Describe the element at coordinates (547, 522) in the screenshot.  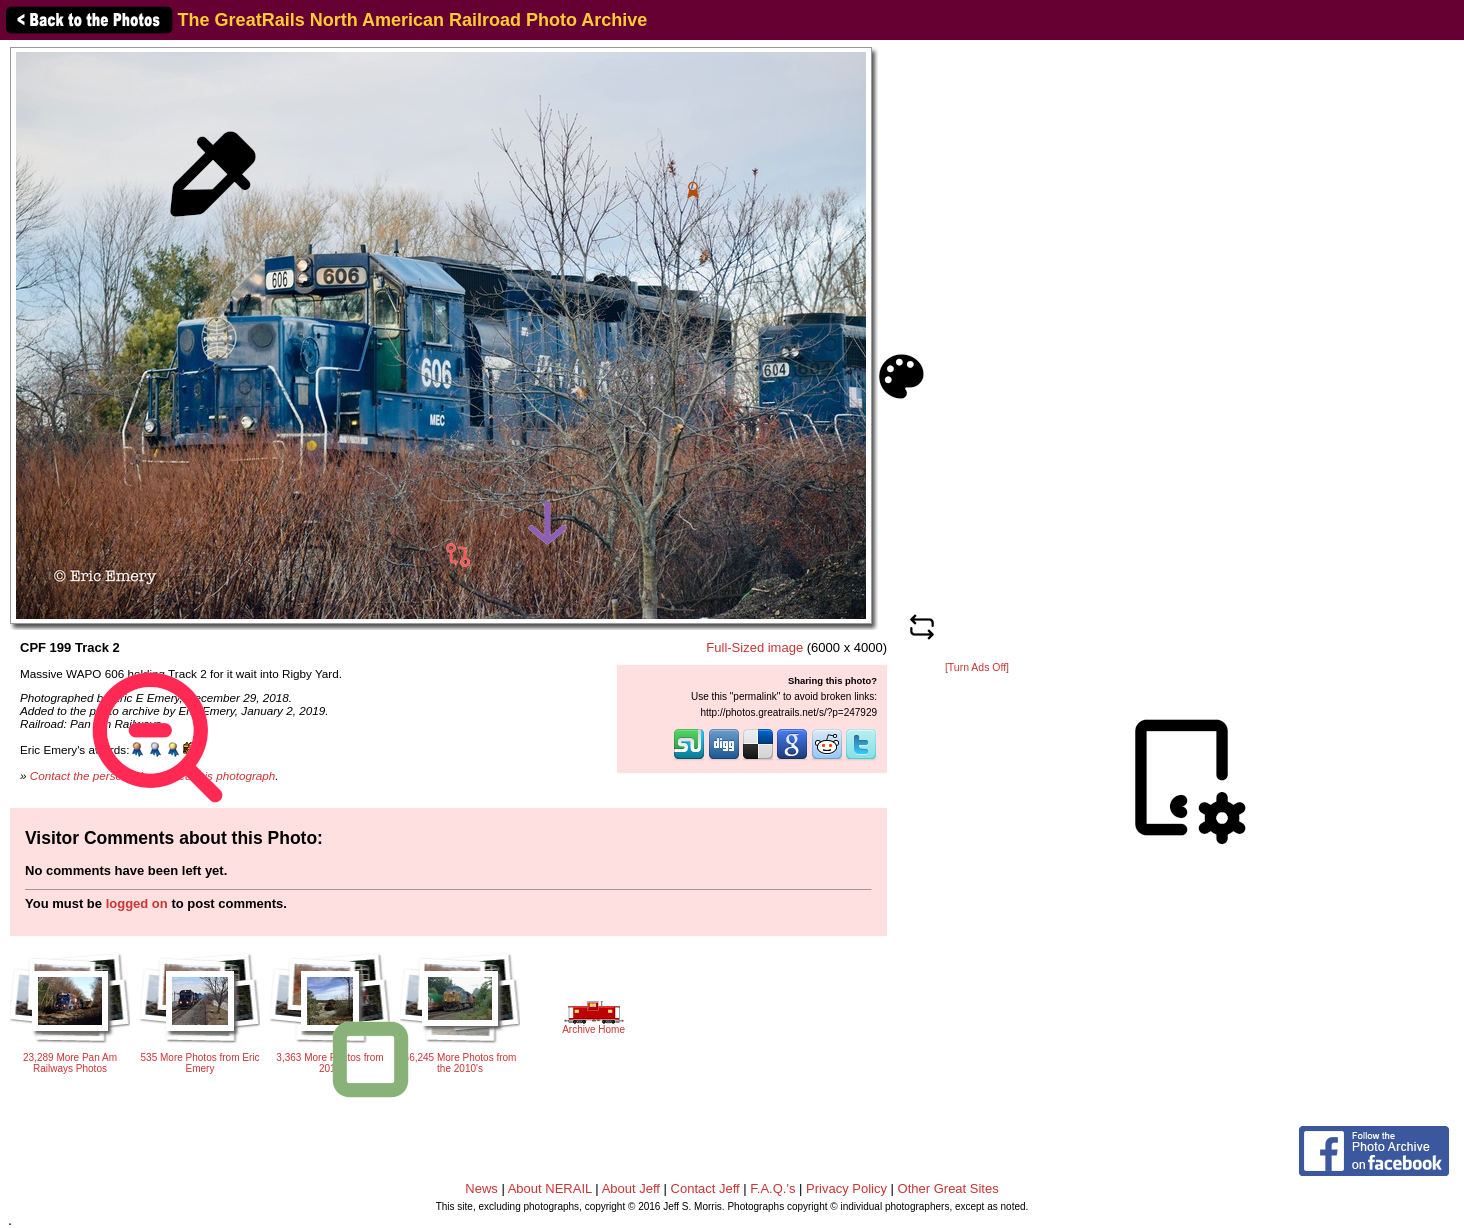
I see `scroll down or view more content` at that location.